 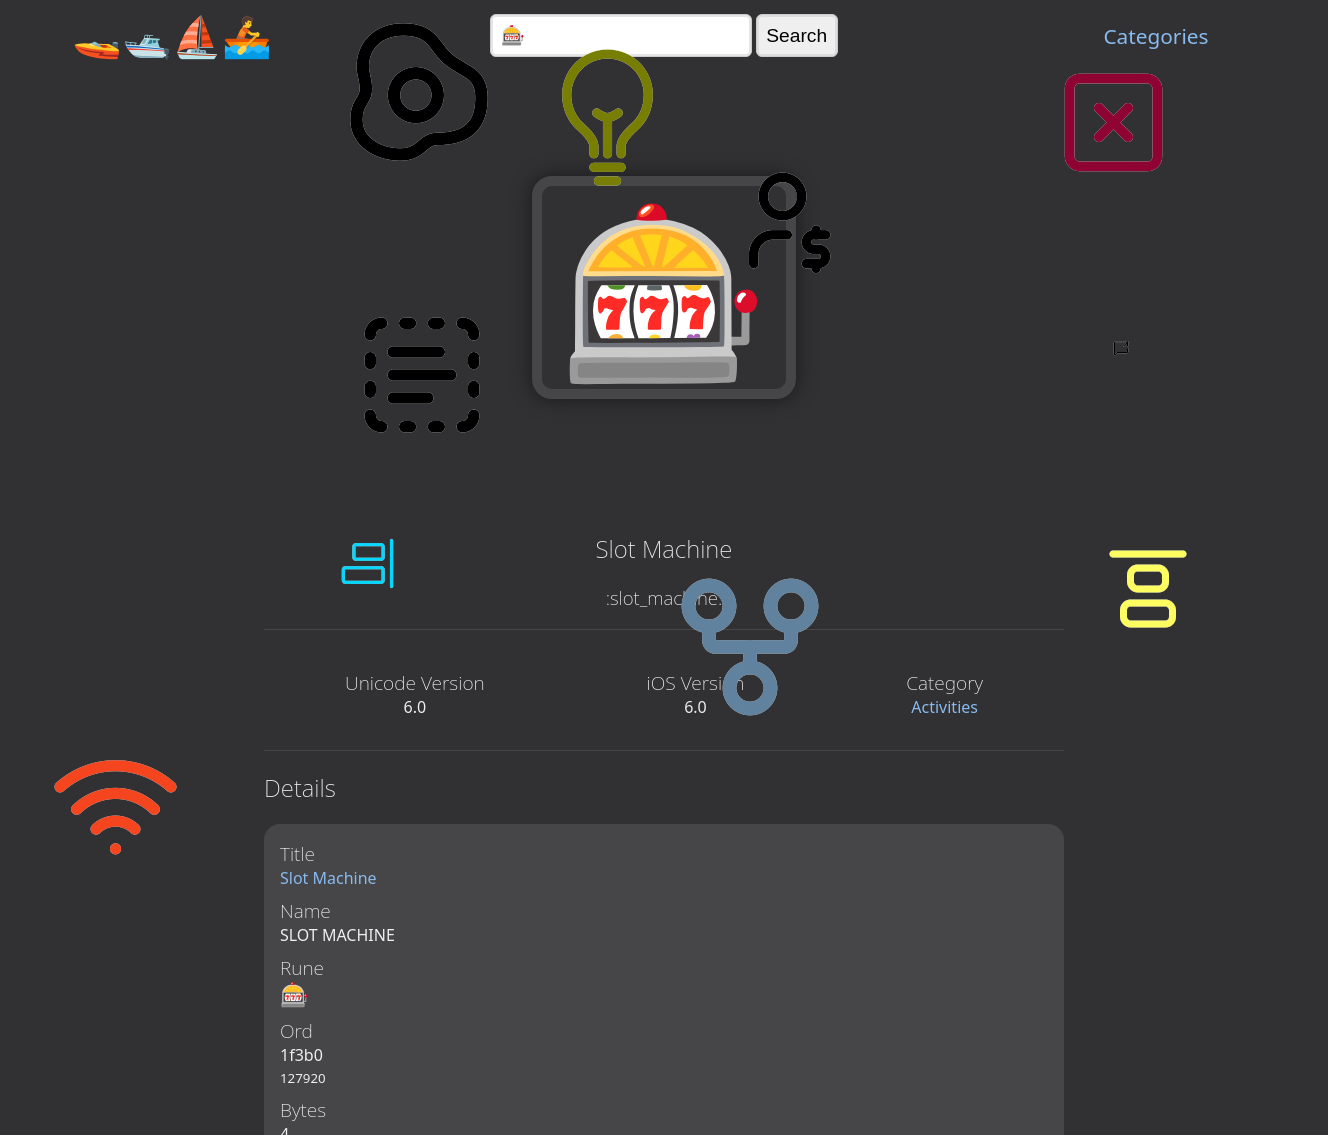 What do you see at coordinates (419, 92) in the screenshot?
I see `access breakfast or morning meal recipes` at bounding box center [419, 92].